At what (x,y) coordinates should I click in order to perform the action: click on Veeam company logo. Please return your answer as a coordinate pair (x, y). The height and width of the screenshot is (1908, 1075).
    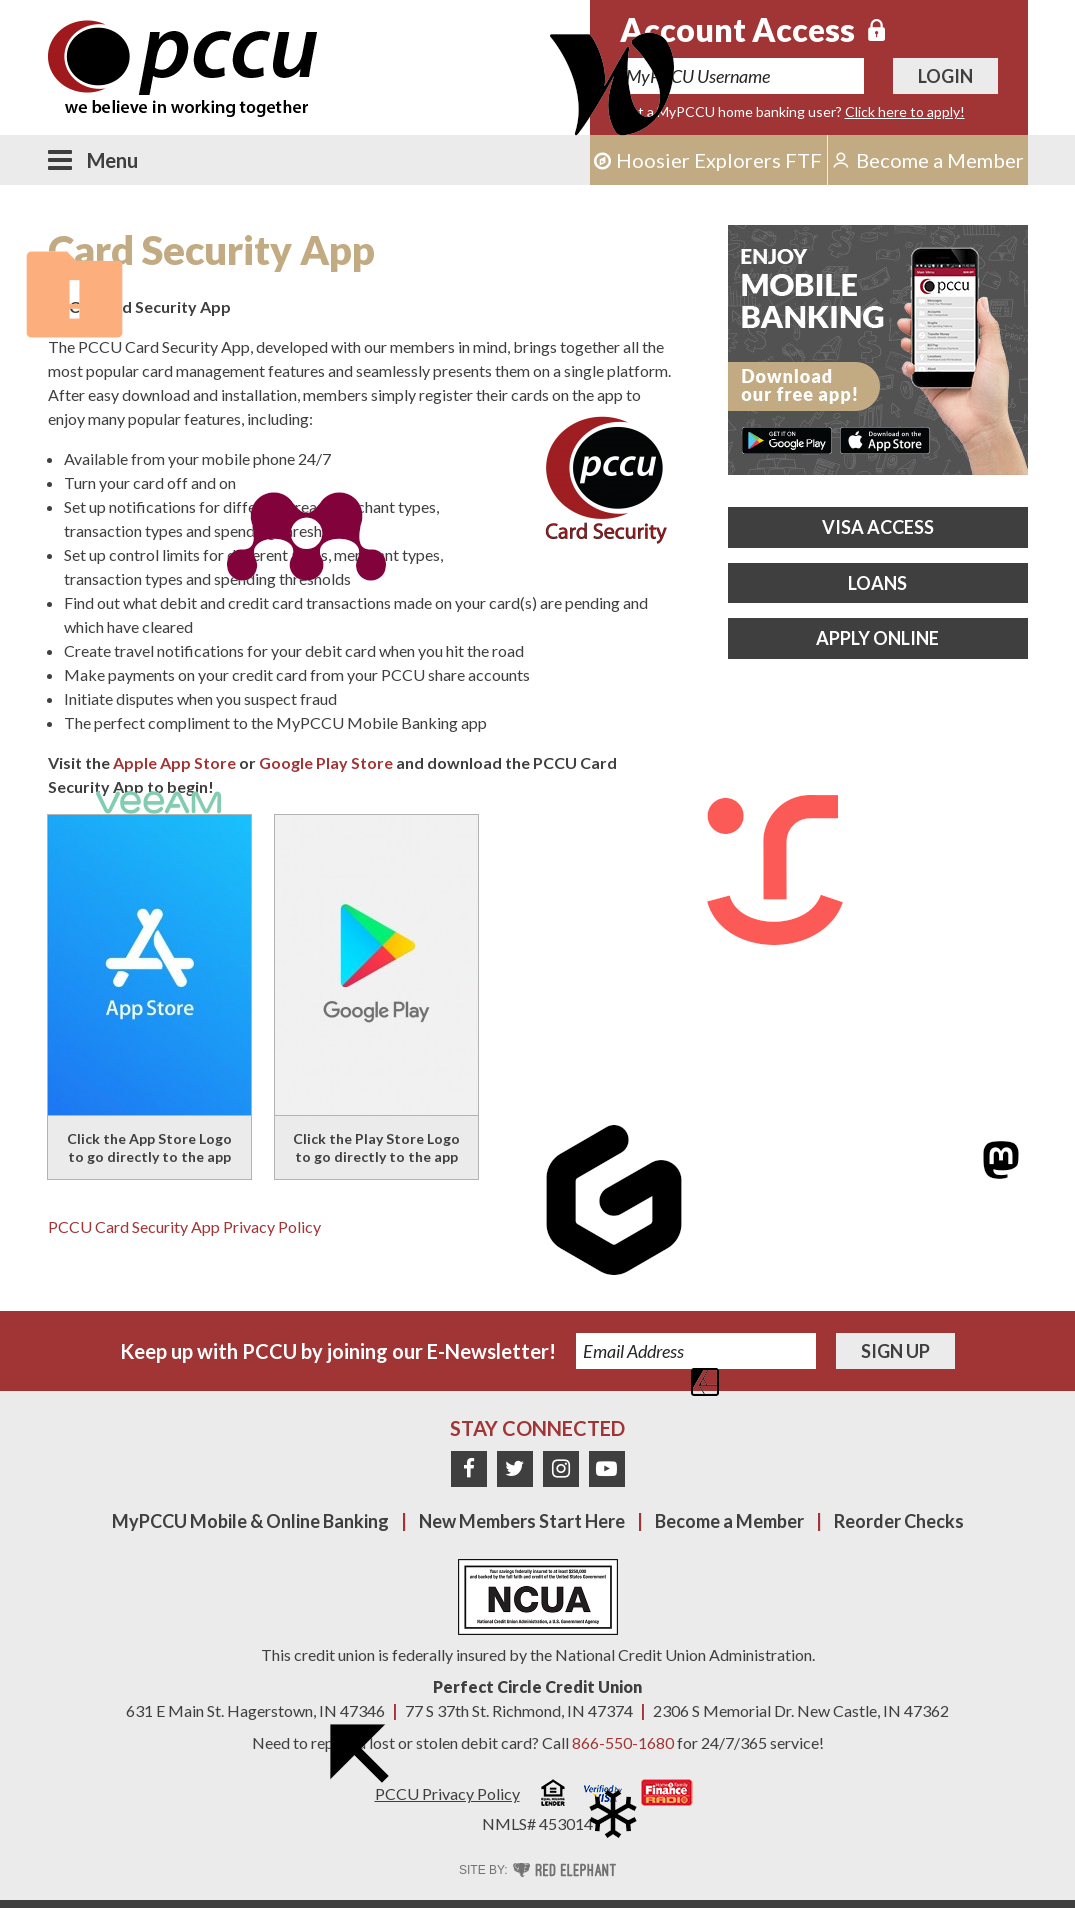
    Looking at the image, I should click on (158, 802).